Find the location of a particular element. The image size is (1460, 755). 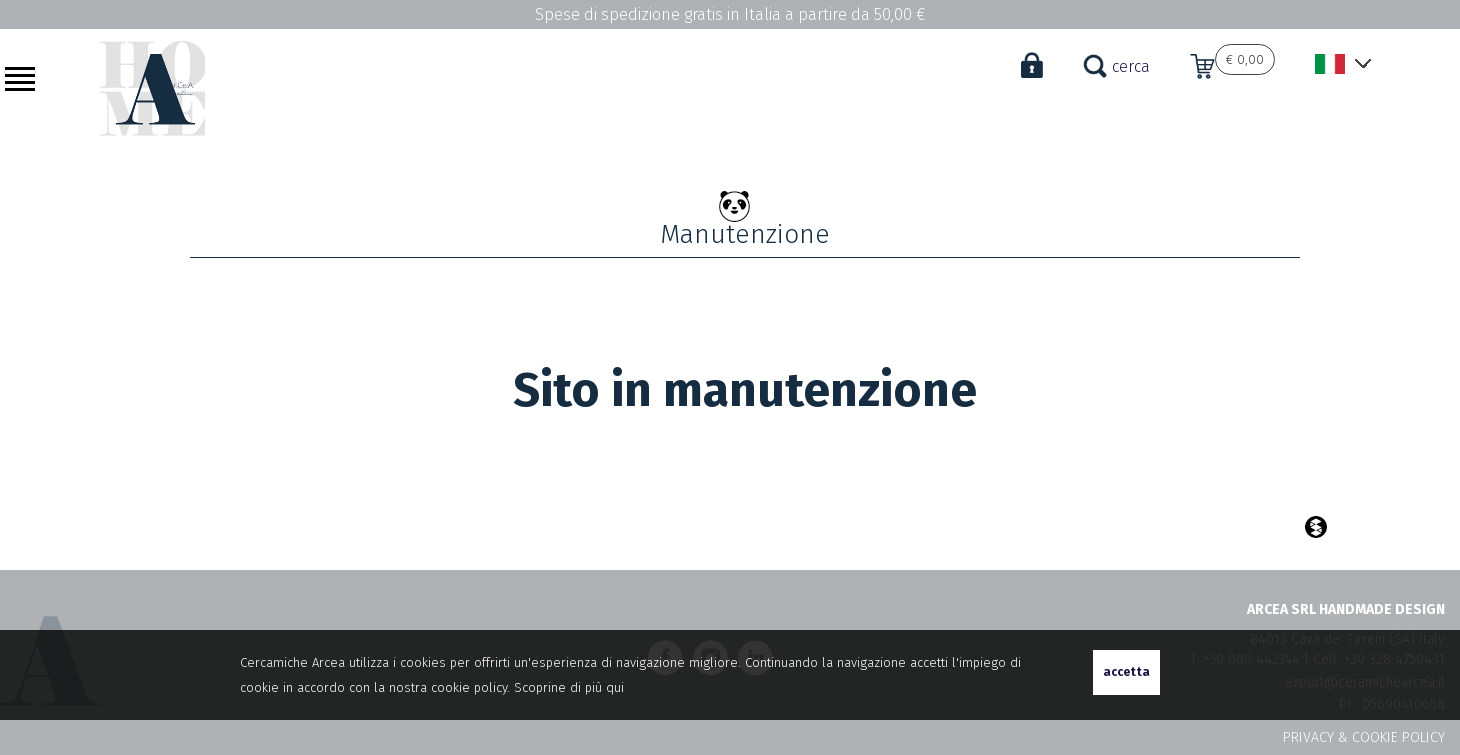

open the foodpanda app is located at coordinates (734, 206).